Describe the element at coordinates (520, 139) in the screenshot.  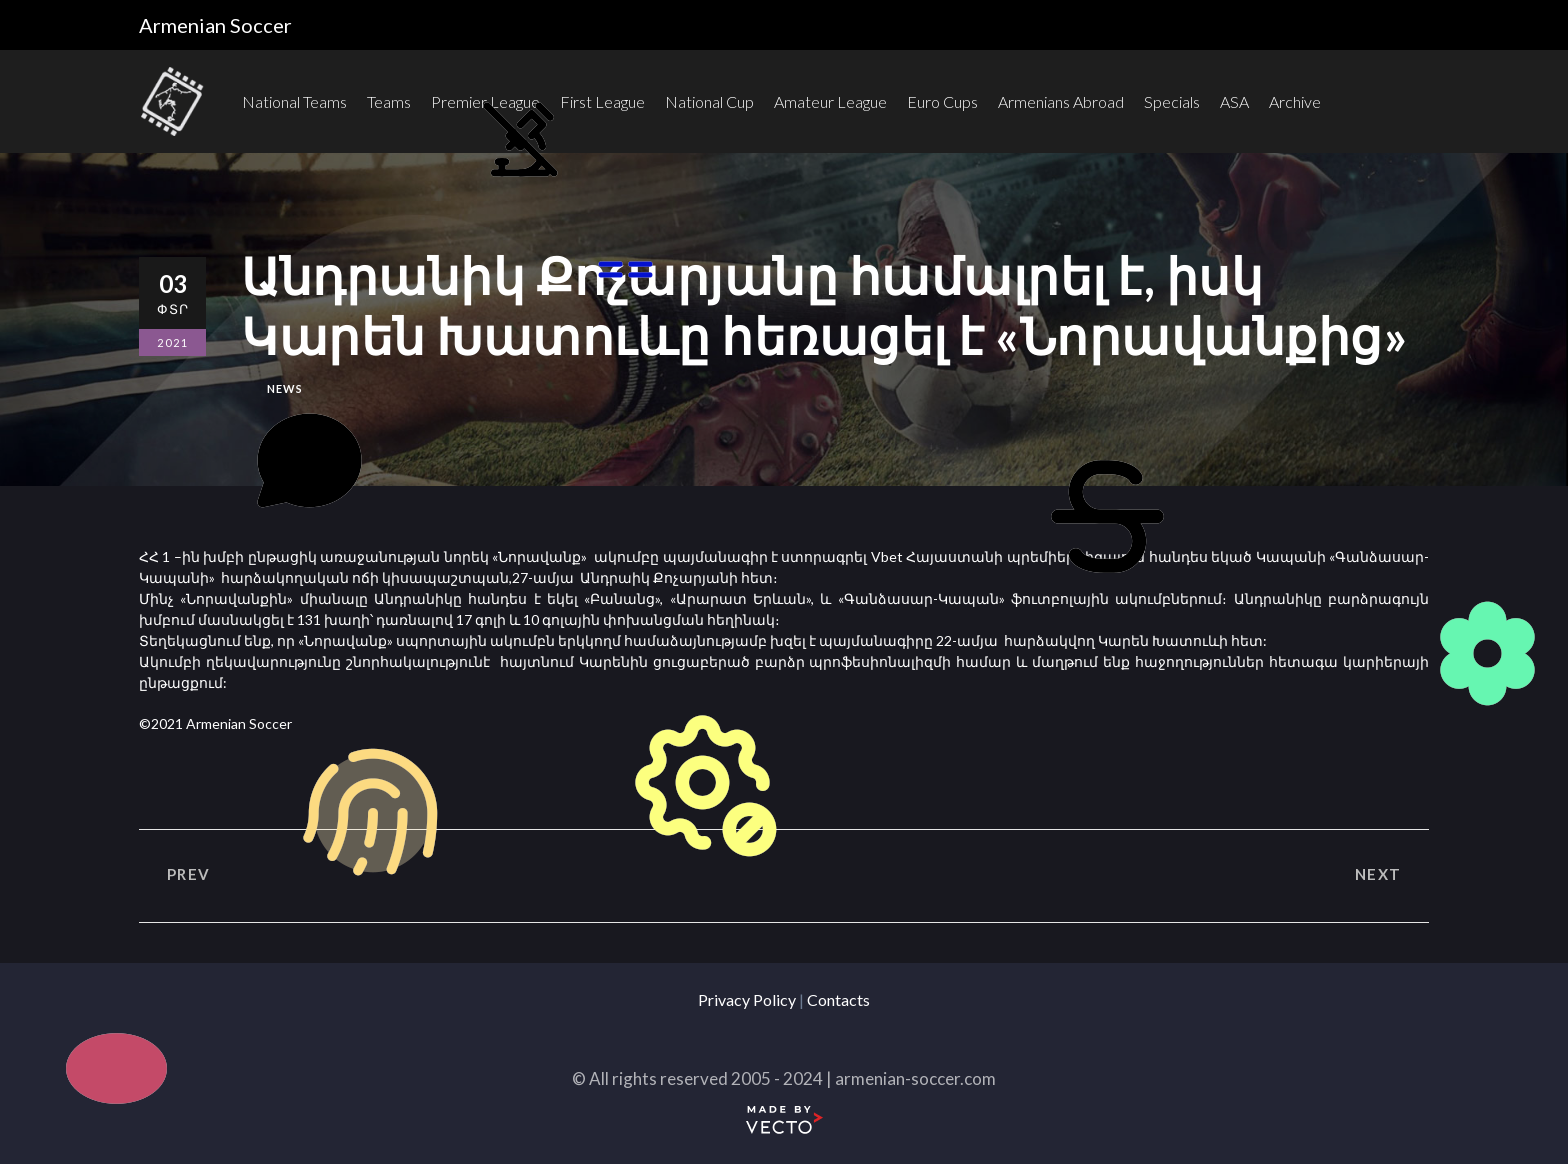
I see `microscope feature disabled` at that location.